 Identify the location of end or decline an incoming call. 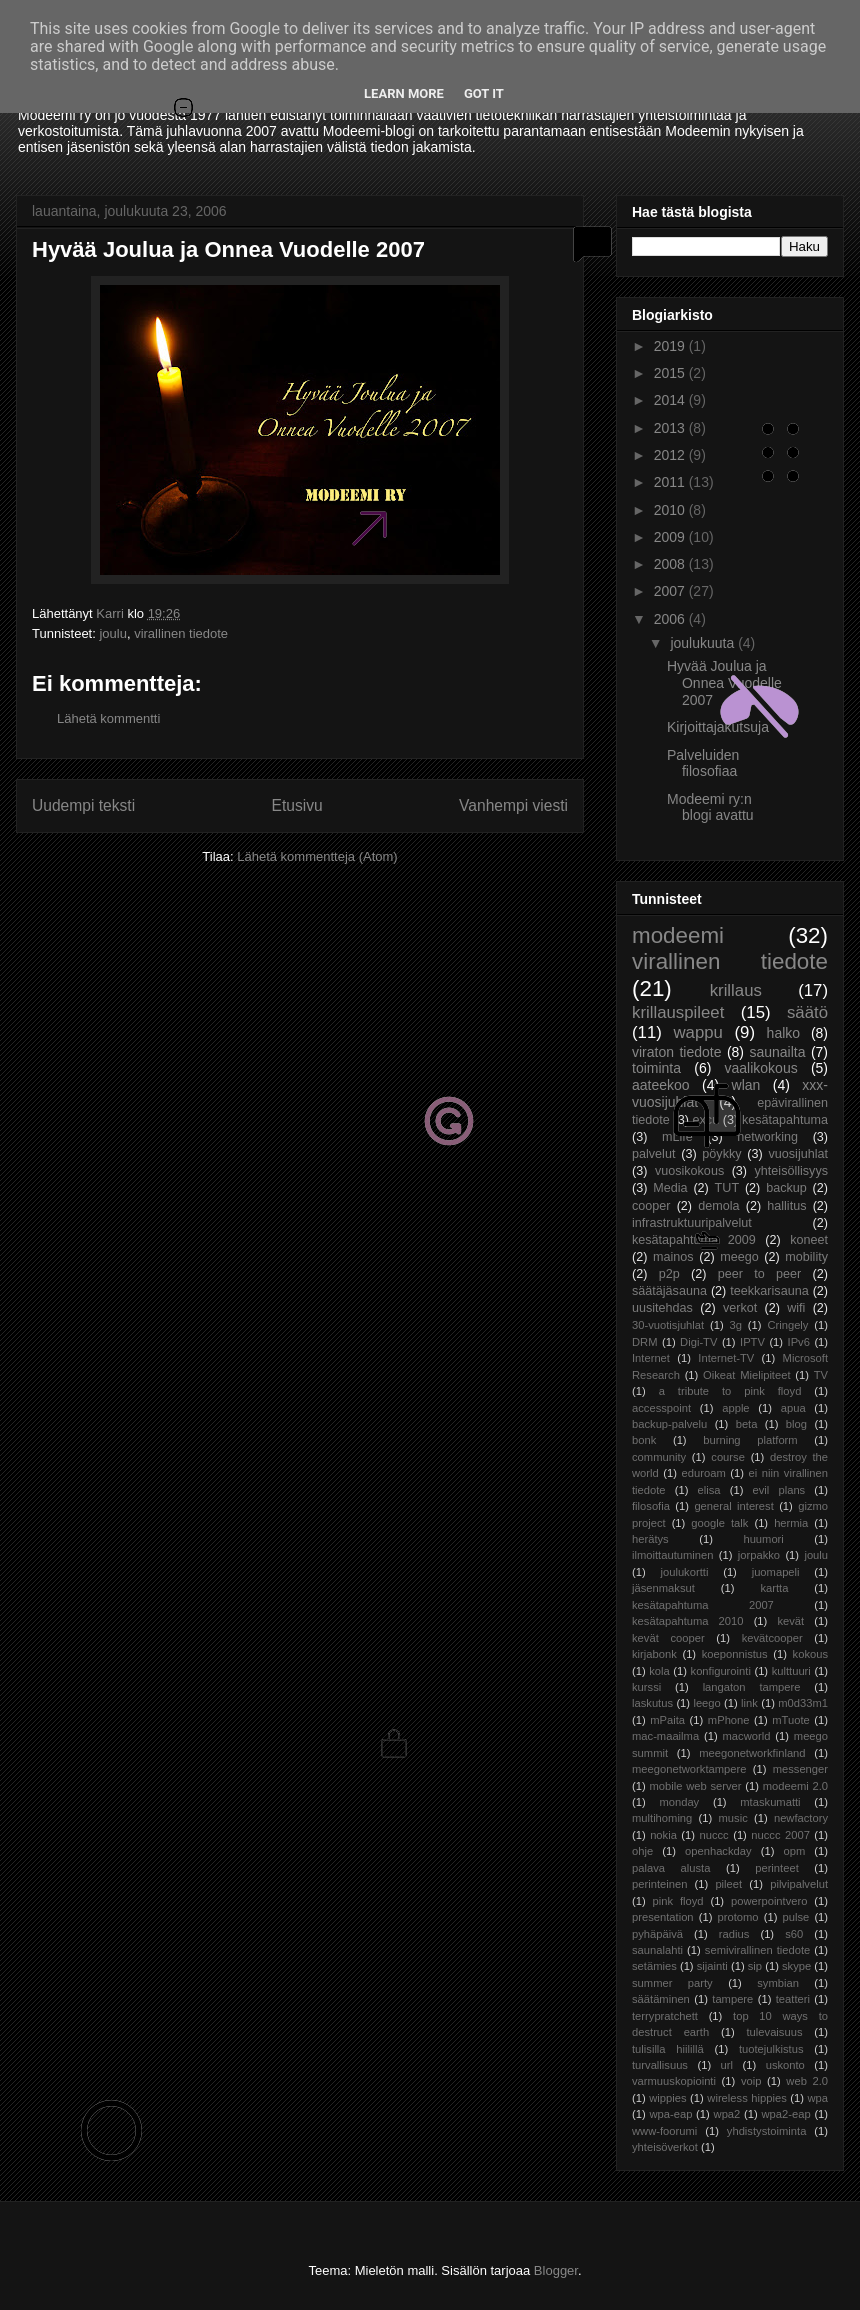
(759, 706).